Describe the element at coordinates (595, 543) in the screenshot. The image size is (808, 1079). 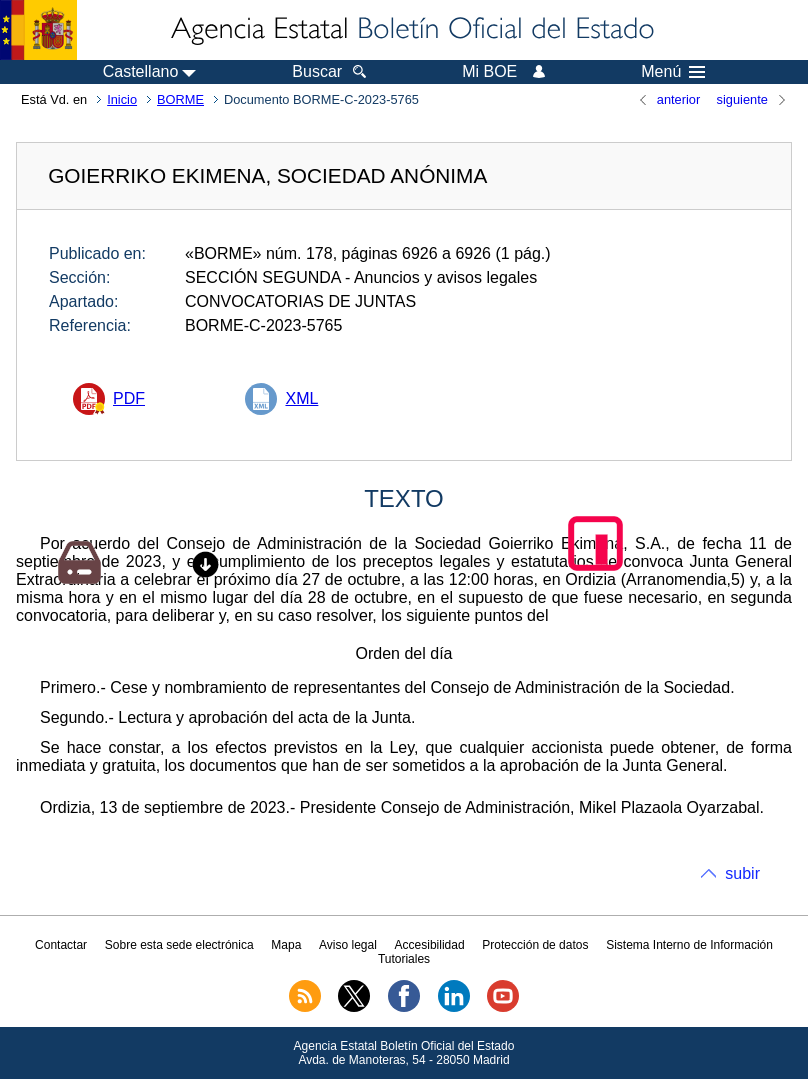
I see `npm package manager logo` at that location.